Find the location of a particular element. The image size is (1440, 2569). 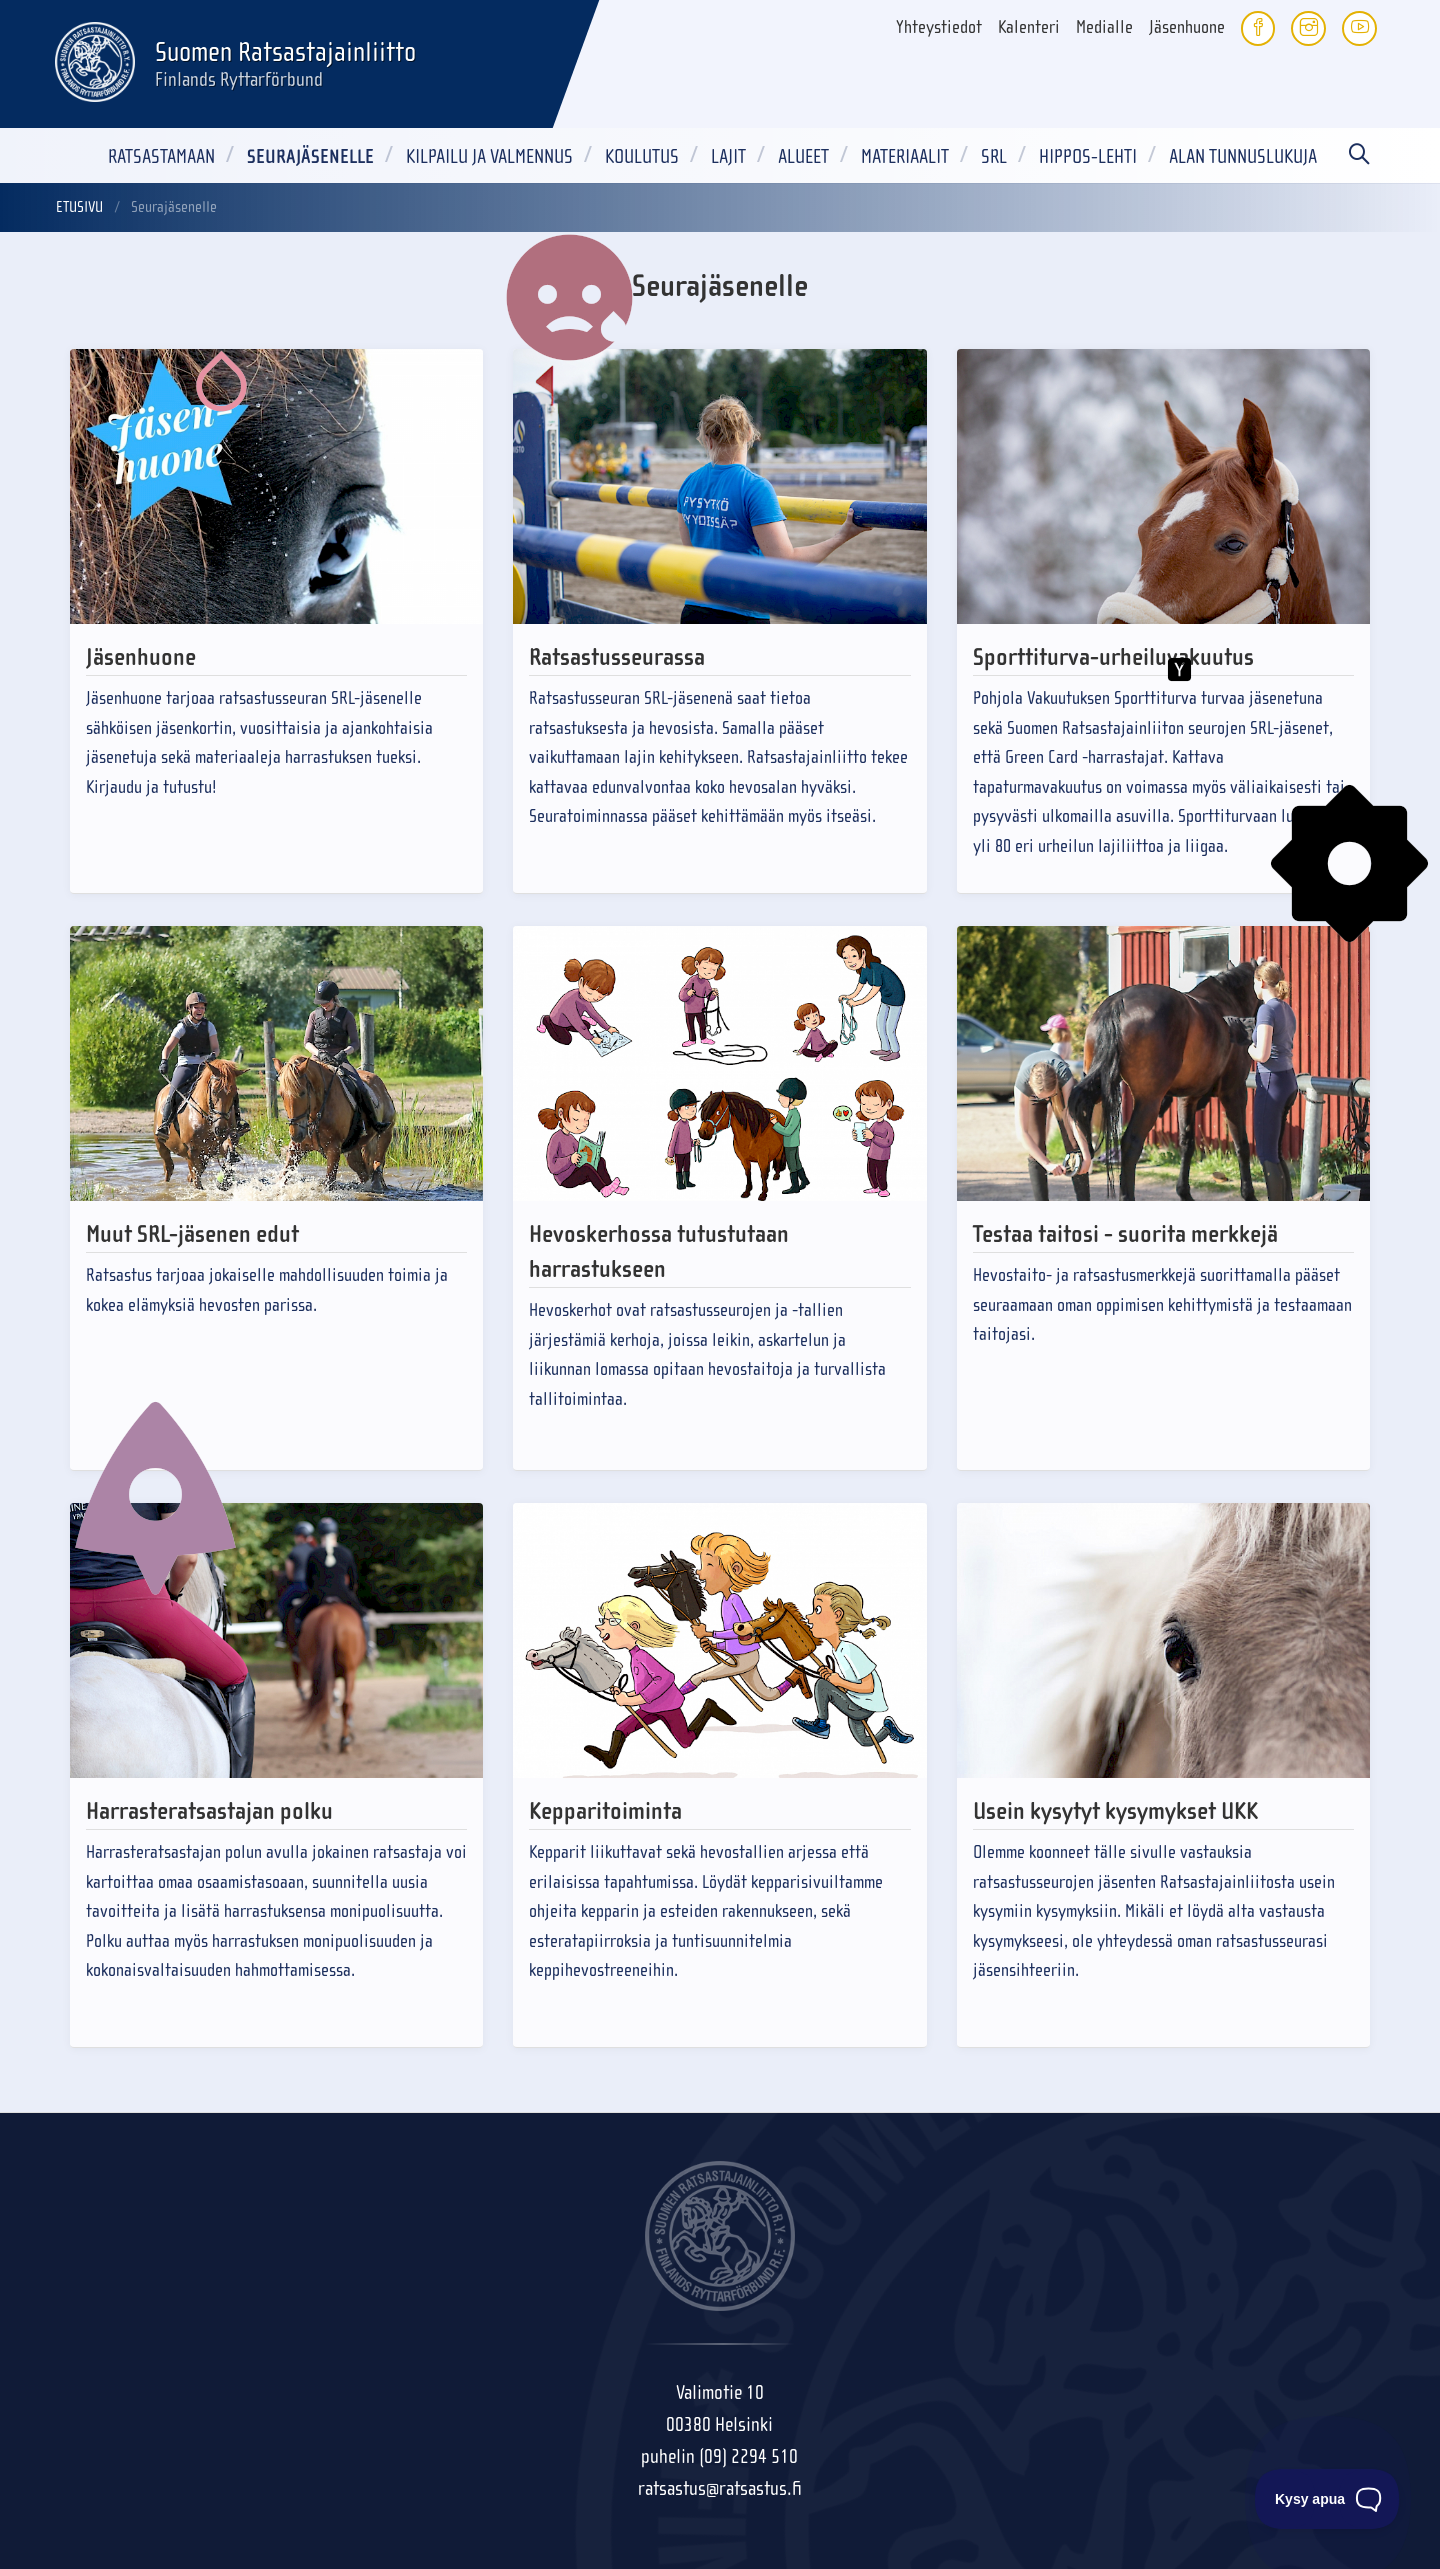

open hacker news is located at coordinates (1179, 669).